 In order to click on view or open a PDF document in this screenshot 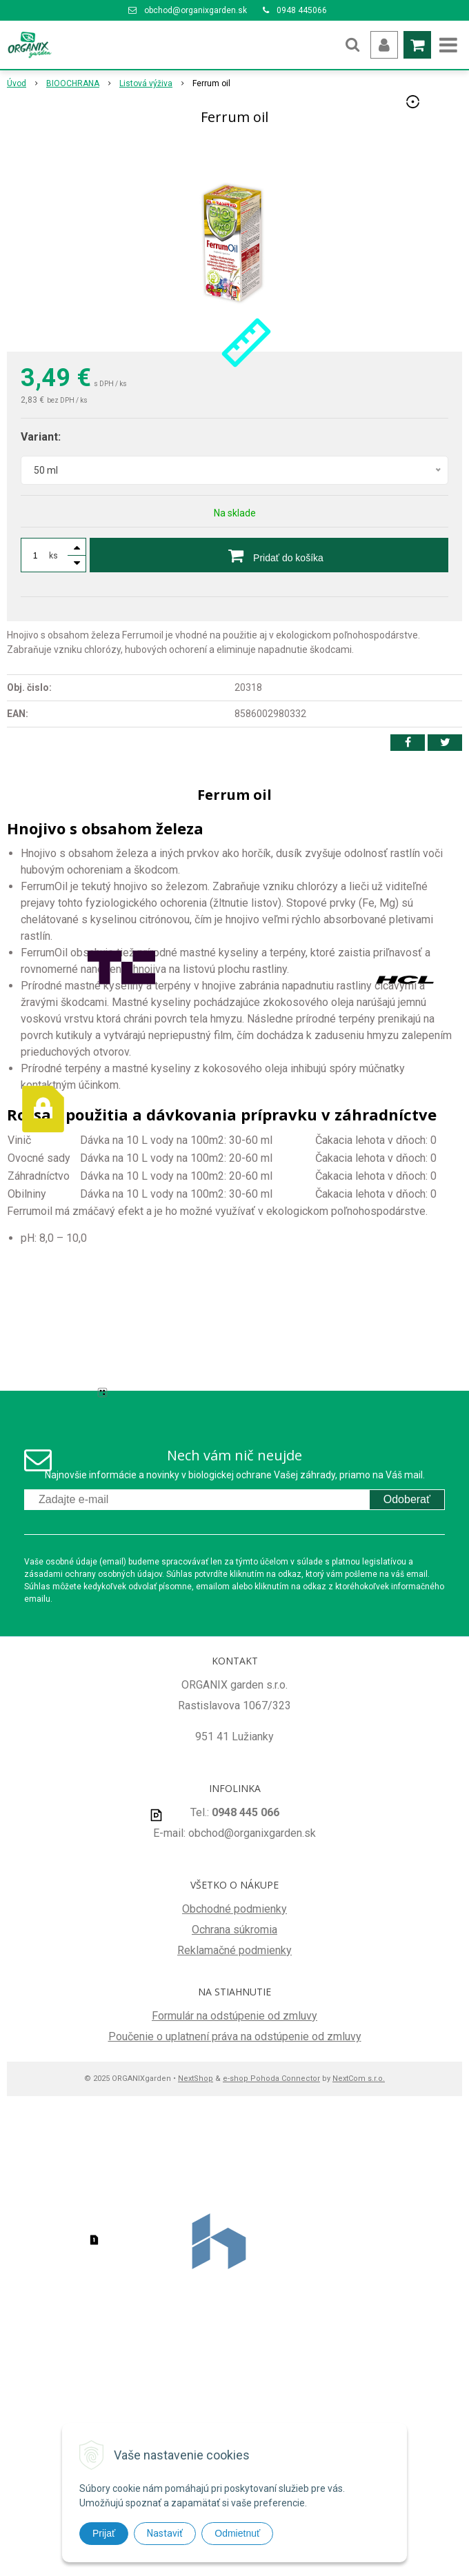, I will do `click(156, 1815)`.